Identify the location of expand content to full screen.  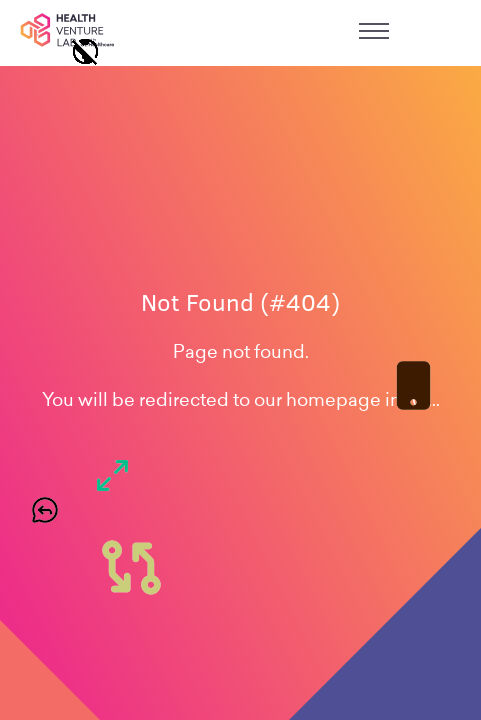
(112, 475).